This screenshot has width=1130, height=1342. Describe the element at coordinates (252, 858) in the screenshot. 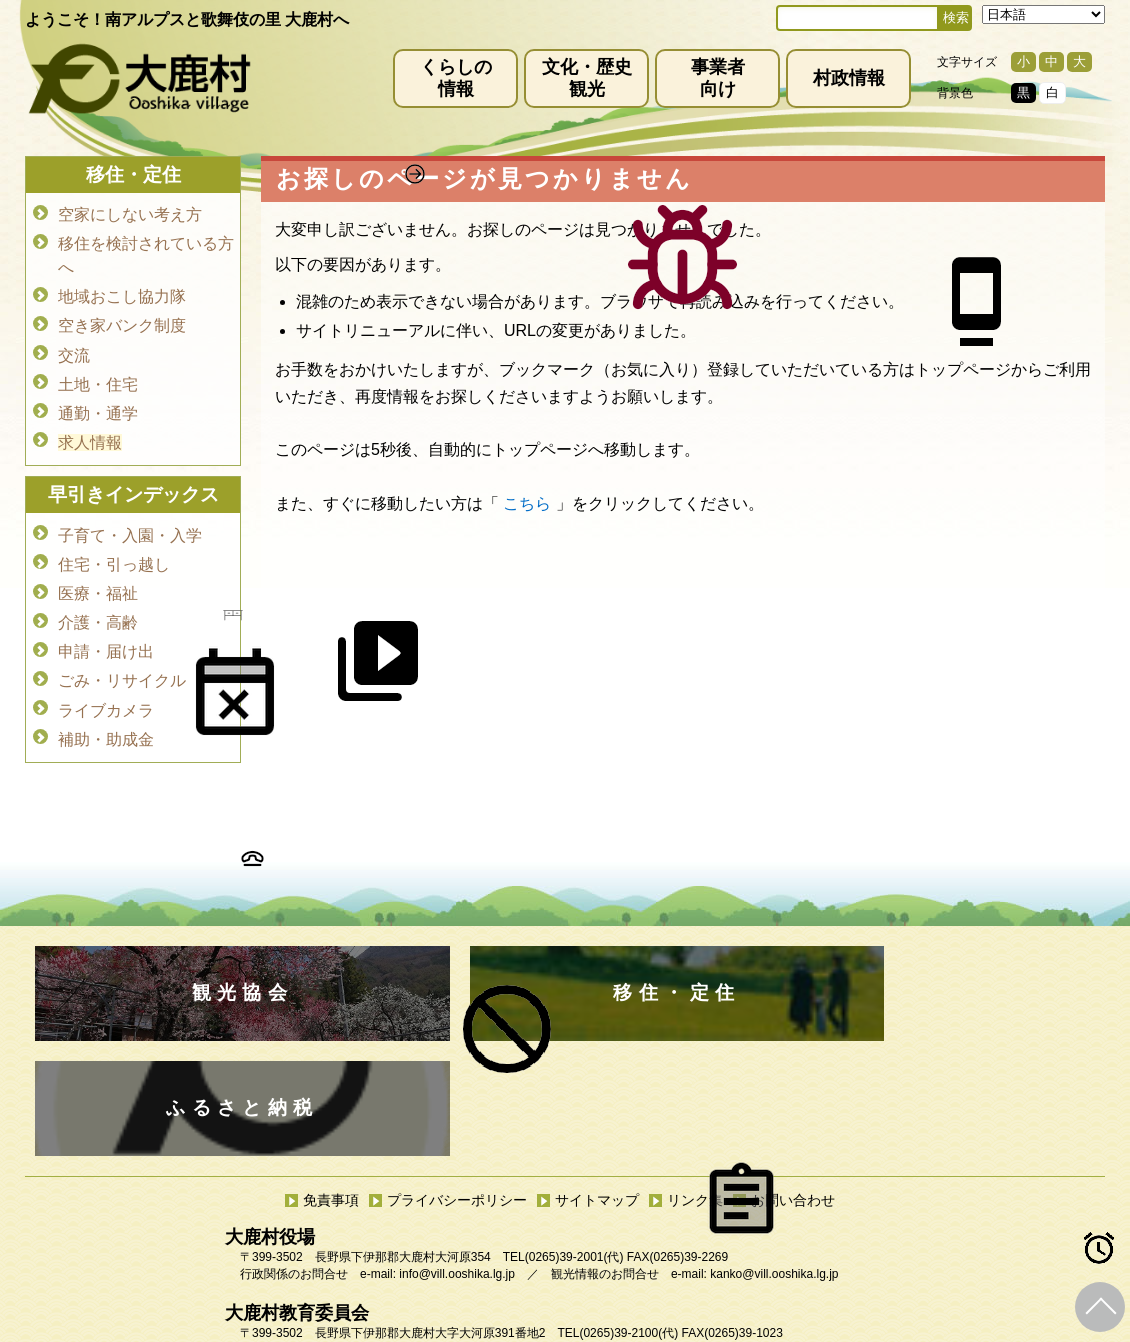

I see `end the current phone call` at that location.